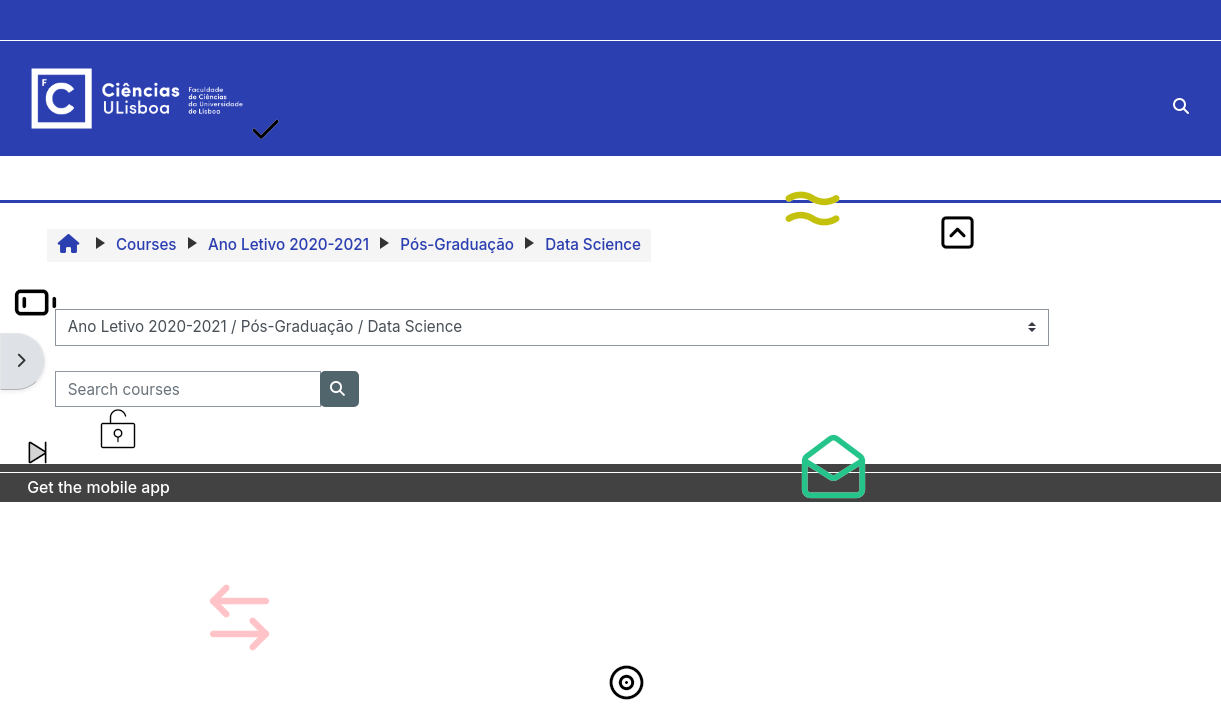 The image size is (1221, 720). What do you see at coordinates (239, 617) in the screenshot?
I see `swap or exchange items` at bounding box center [239, 617].